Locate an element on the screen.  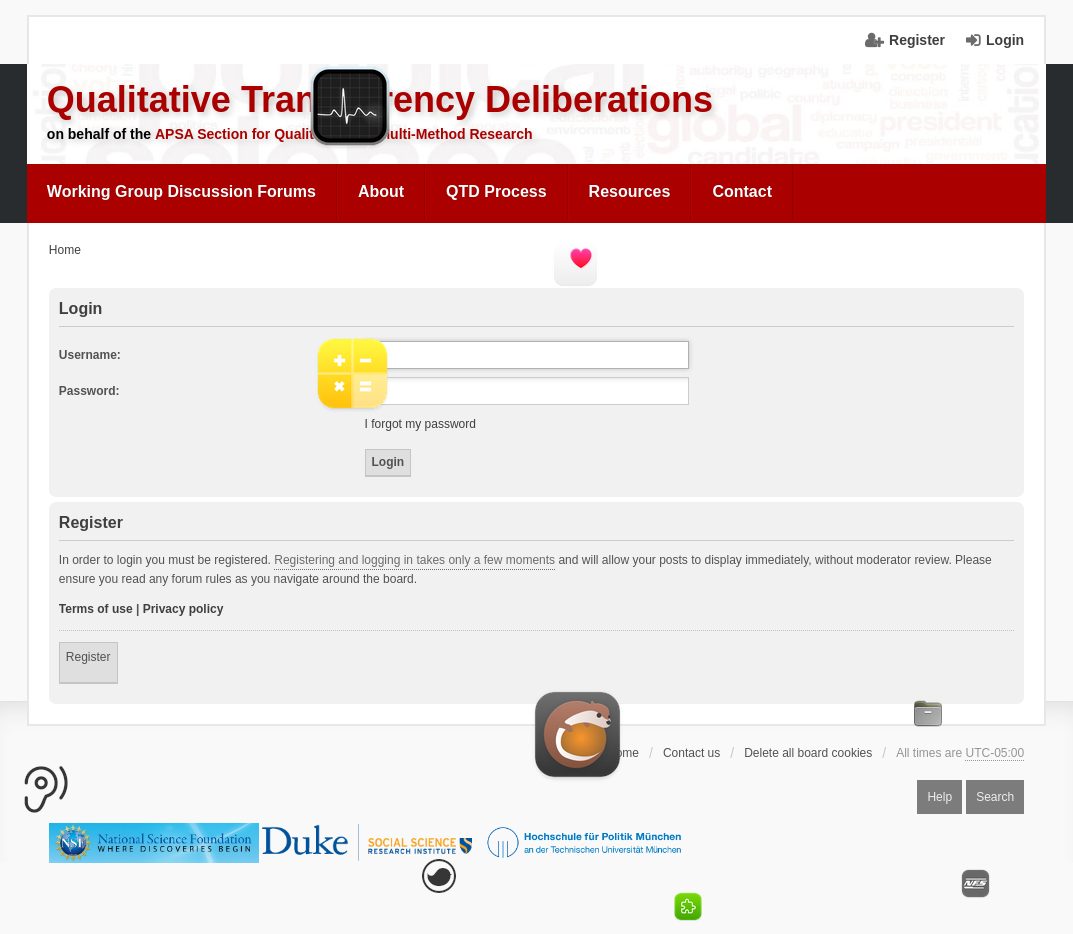
access hearing accessibility settings is located at coordinates (44, 789).